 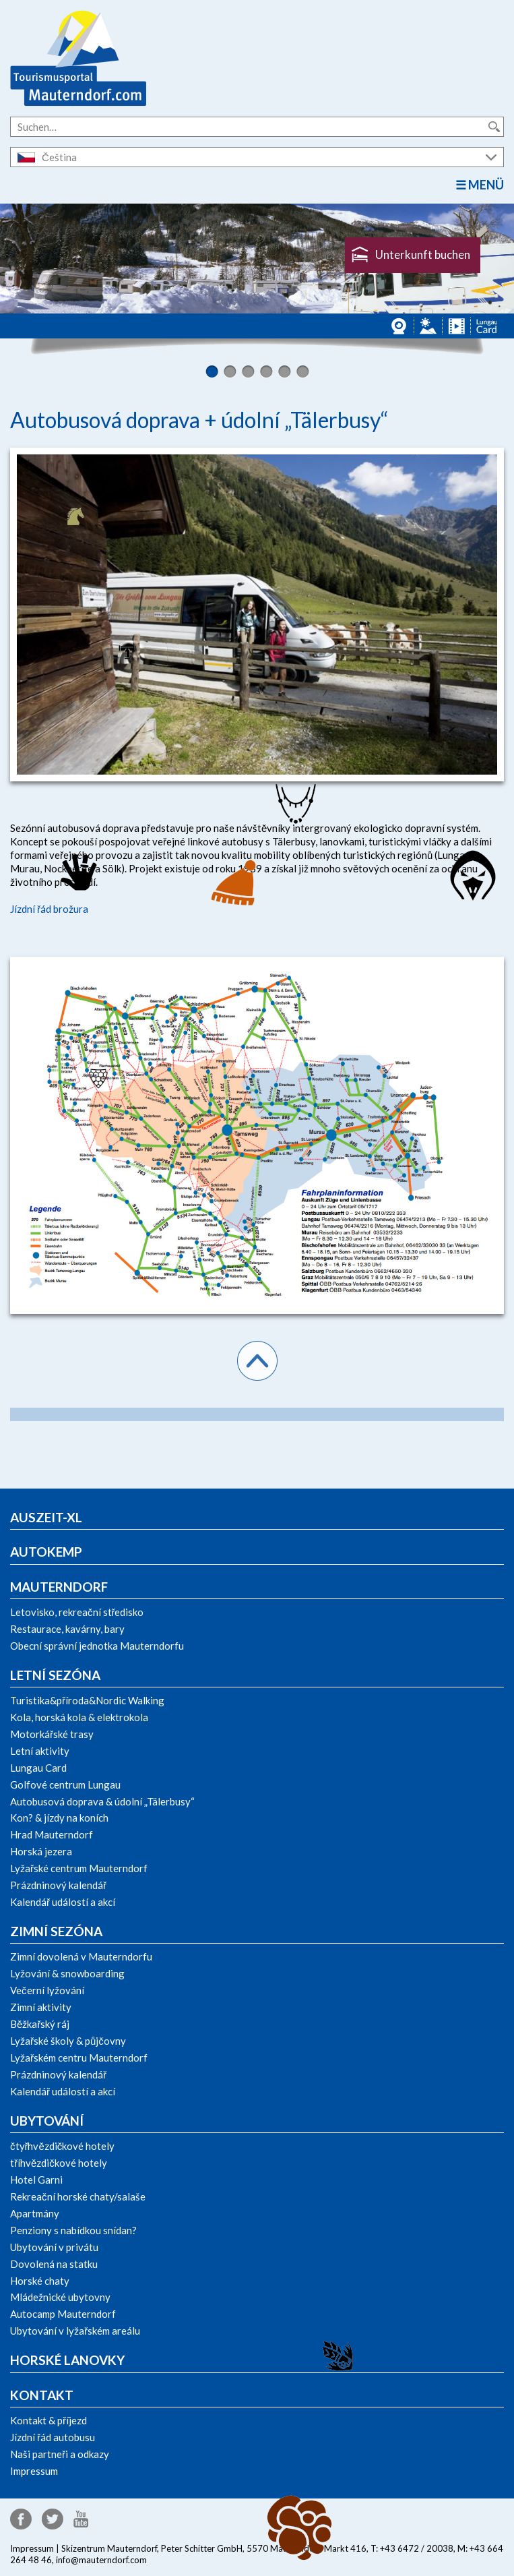 What do you see at coordinates (338, 2356) in the screenshot?
I see `activate armor-piercing attack ability` at bounding box center [338, 2356].